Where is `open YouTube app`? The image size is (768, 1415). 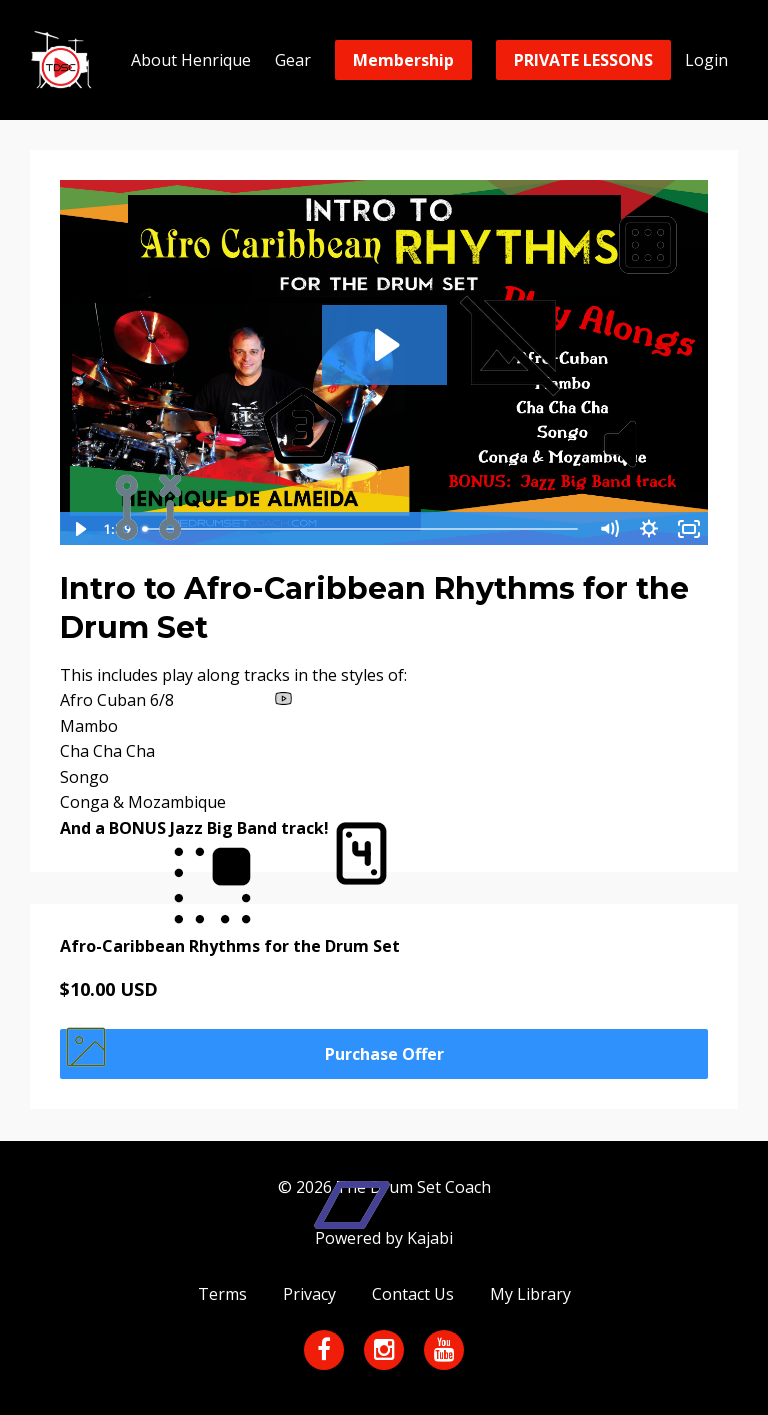
open YouTube app is located at coordinates (283, 698).